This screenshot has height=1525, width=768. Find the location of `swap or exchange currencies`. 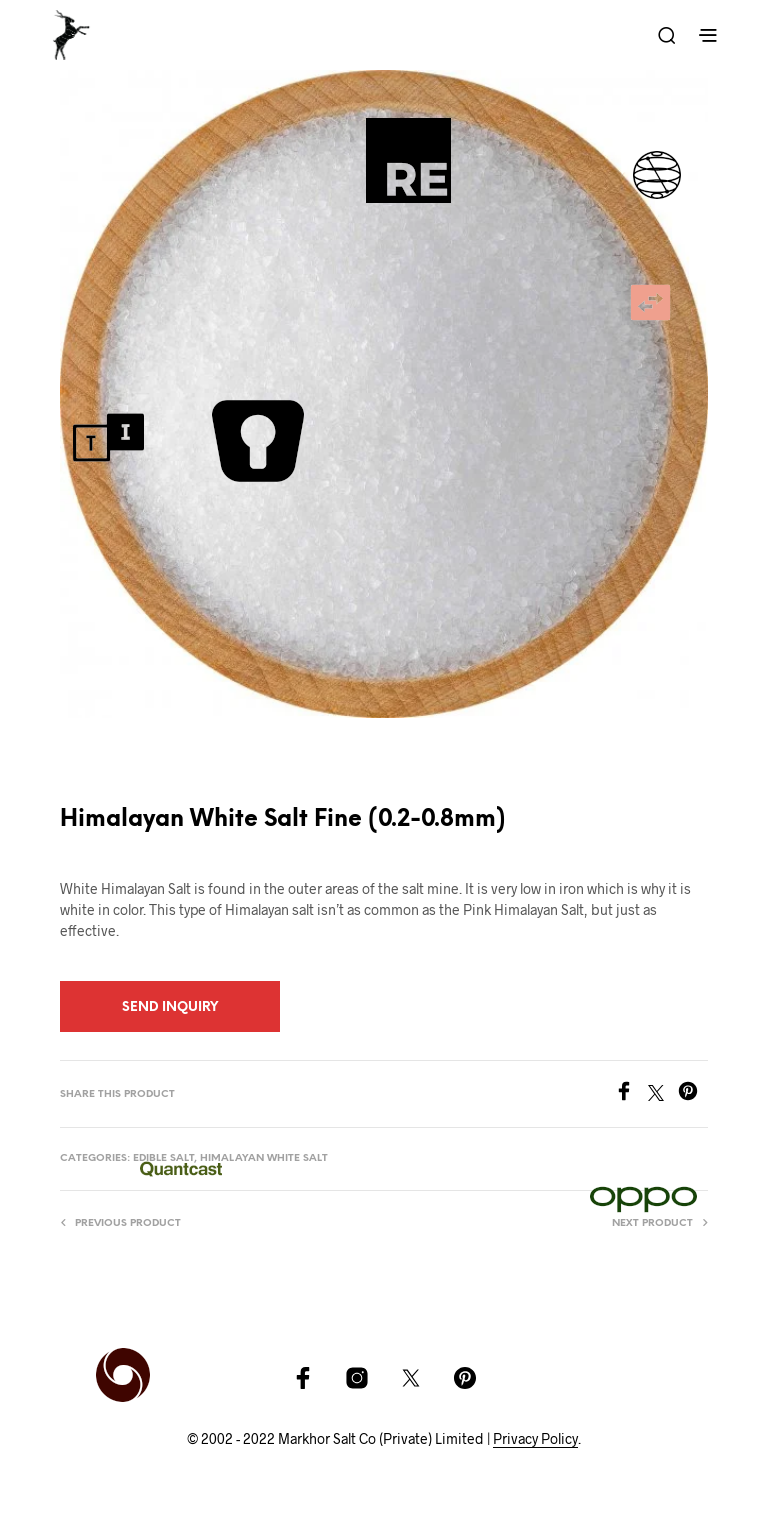

swap or exchange currencies is located at coordinates (650, 302).